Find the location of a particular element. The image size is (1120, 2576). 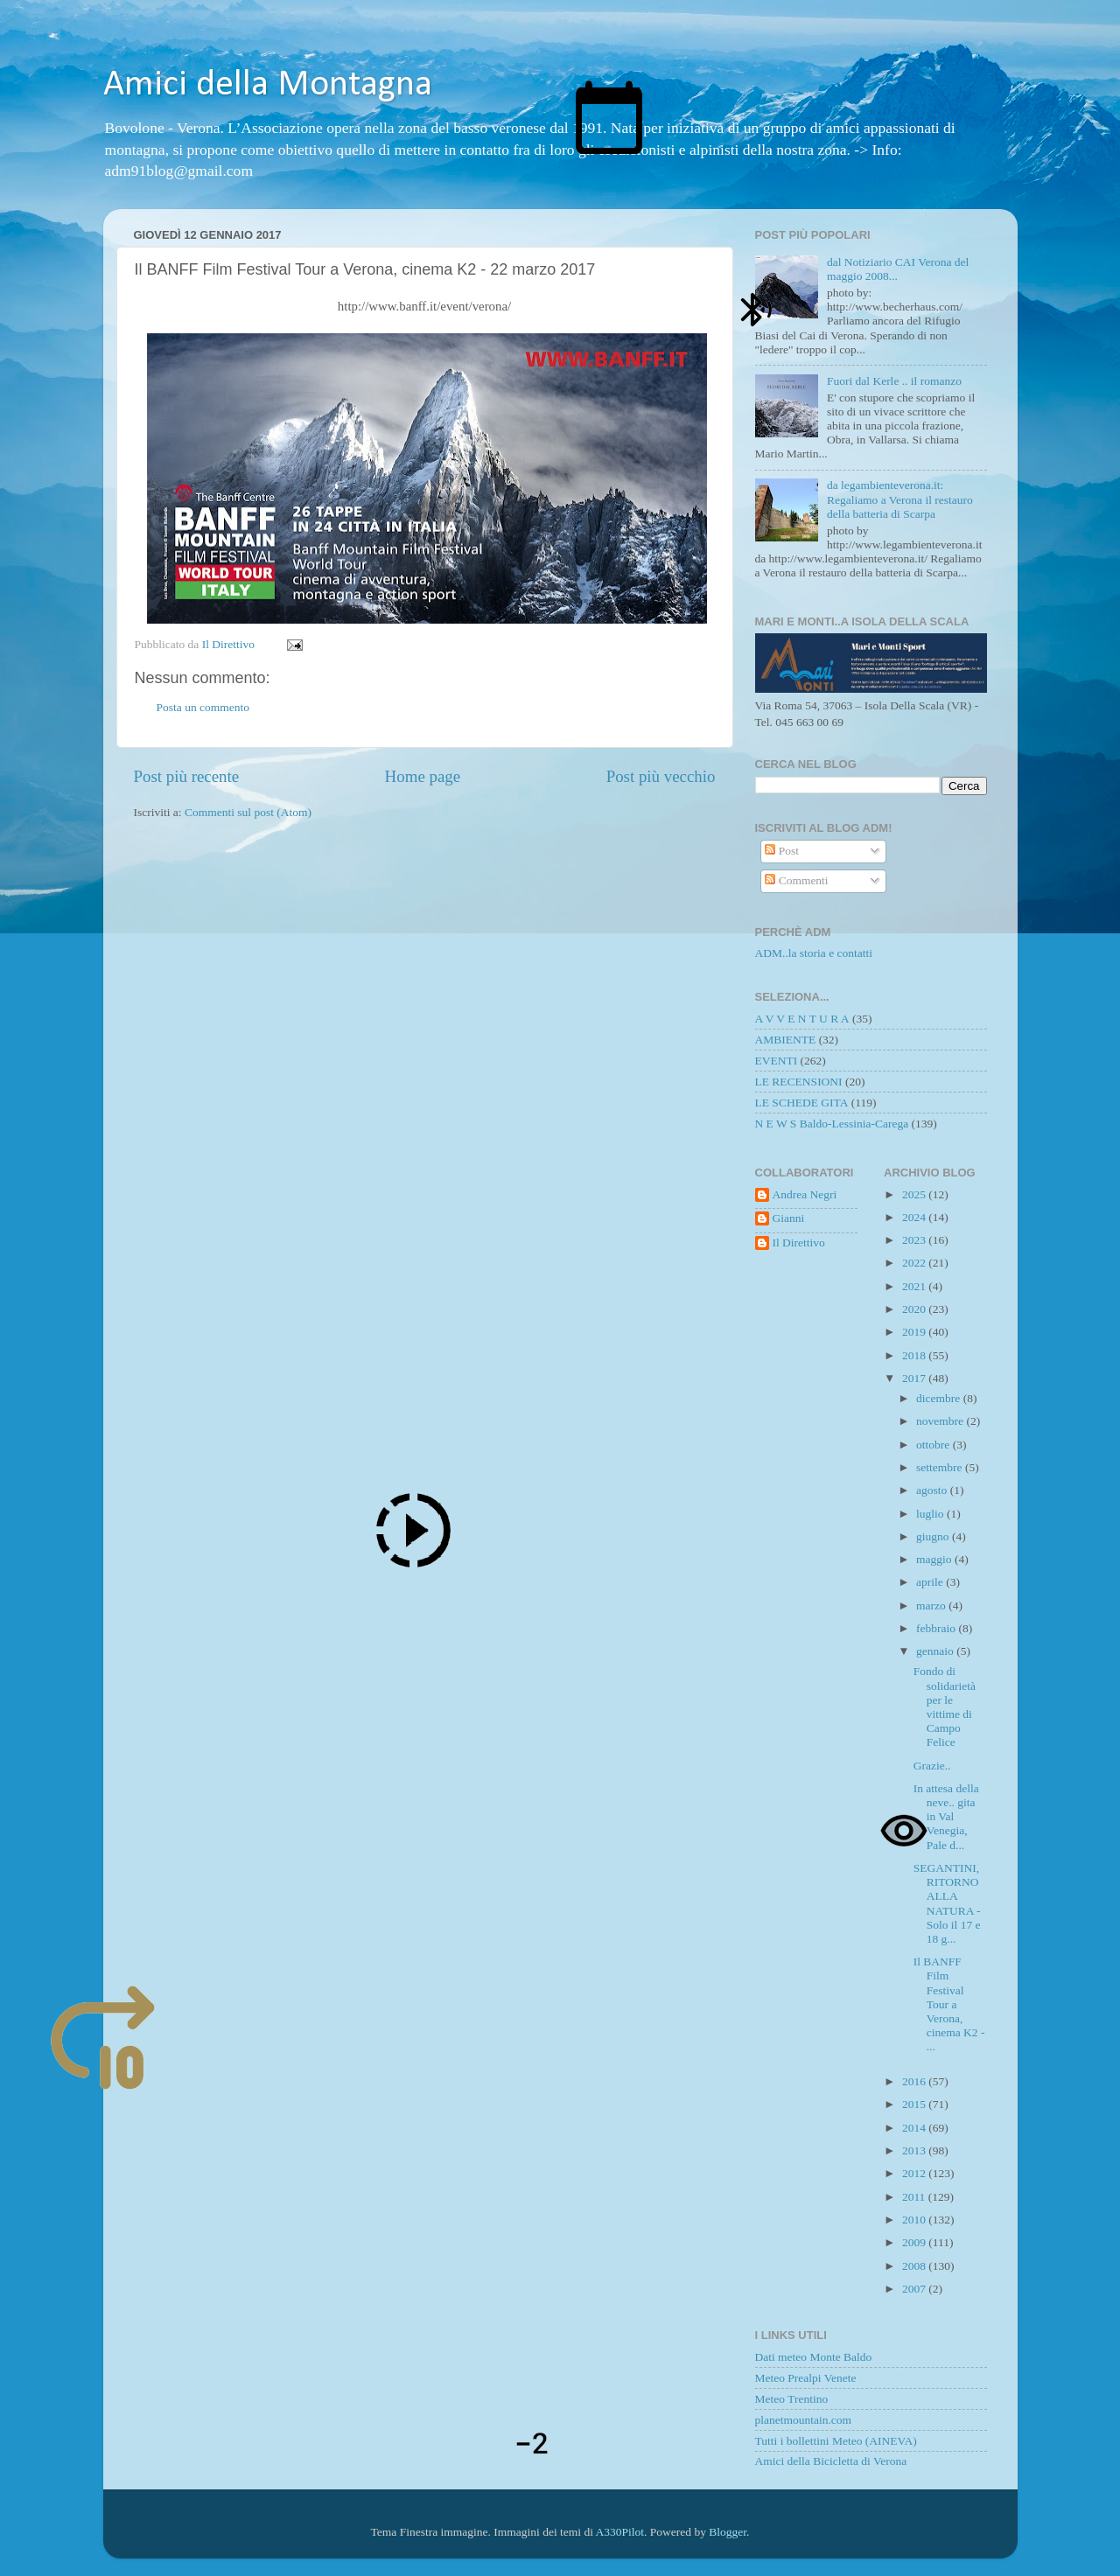

enable slow motion video recording is located at coordinates (413, 1530).